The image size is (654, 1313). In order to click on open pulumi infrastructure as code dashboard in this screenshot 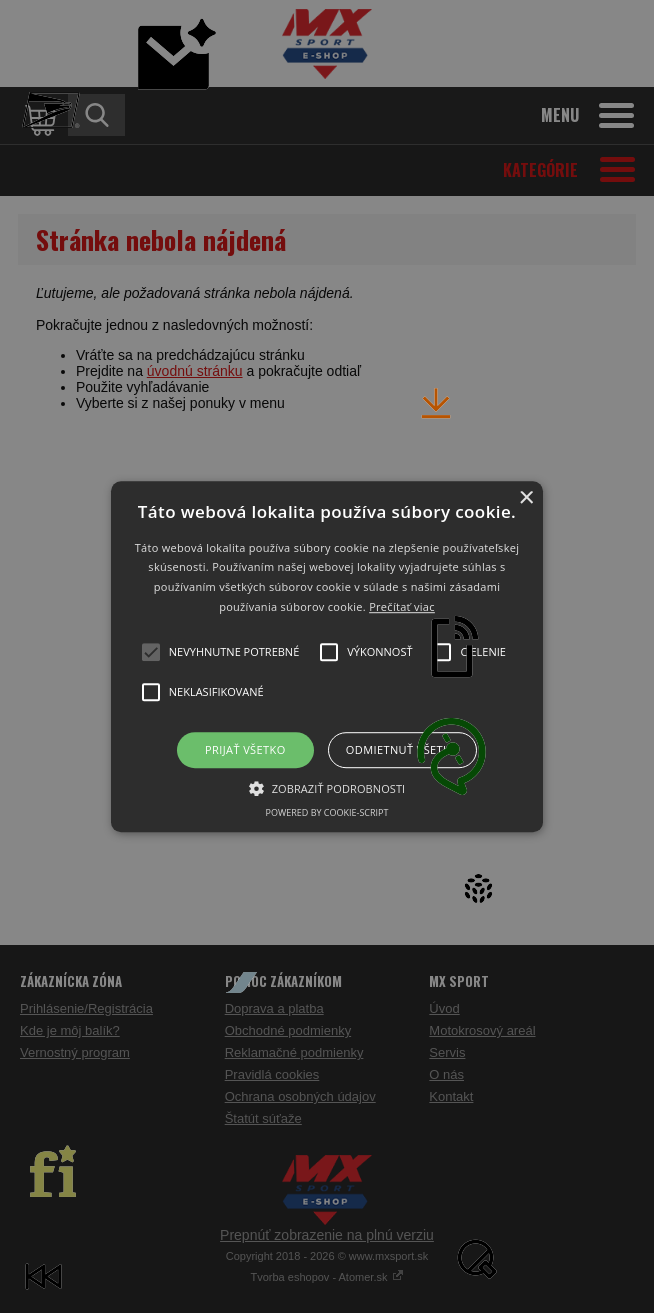, I will do `click(478, 888)`.